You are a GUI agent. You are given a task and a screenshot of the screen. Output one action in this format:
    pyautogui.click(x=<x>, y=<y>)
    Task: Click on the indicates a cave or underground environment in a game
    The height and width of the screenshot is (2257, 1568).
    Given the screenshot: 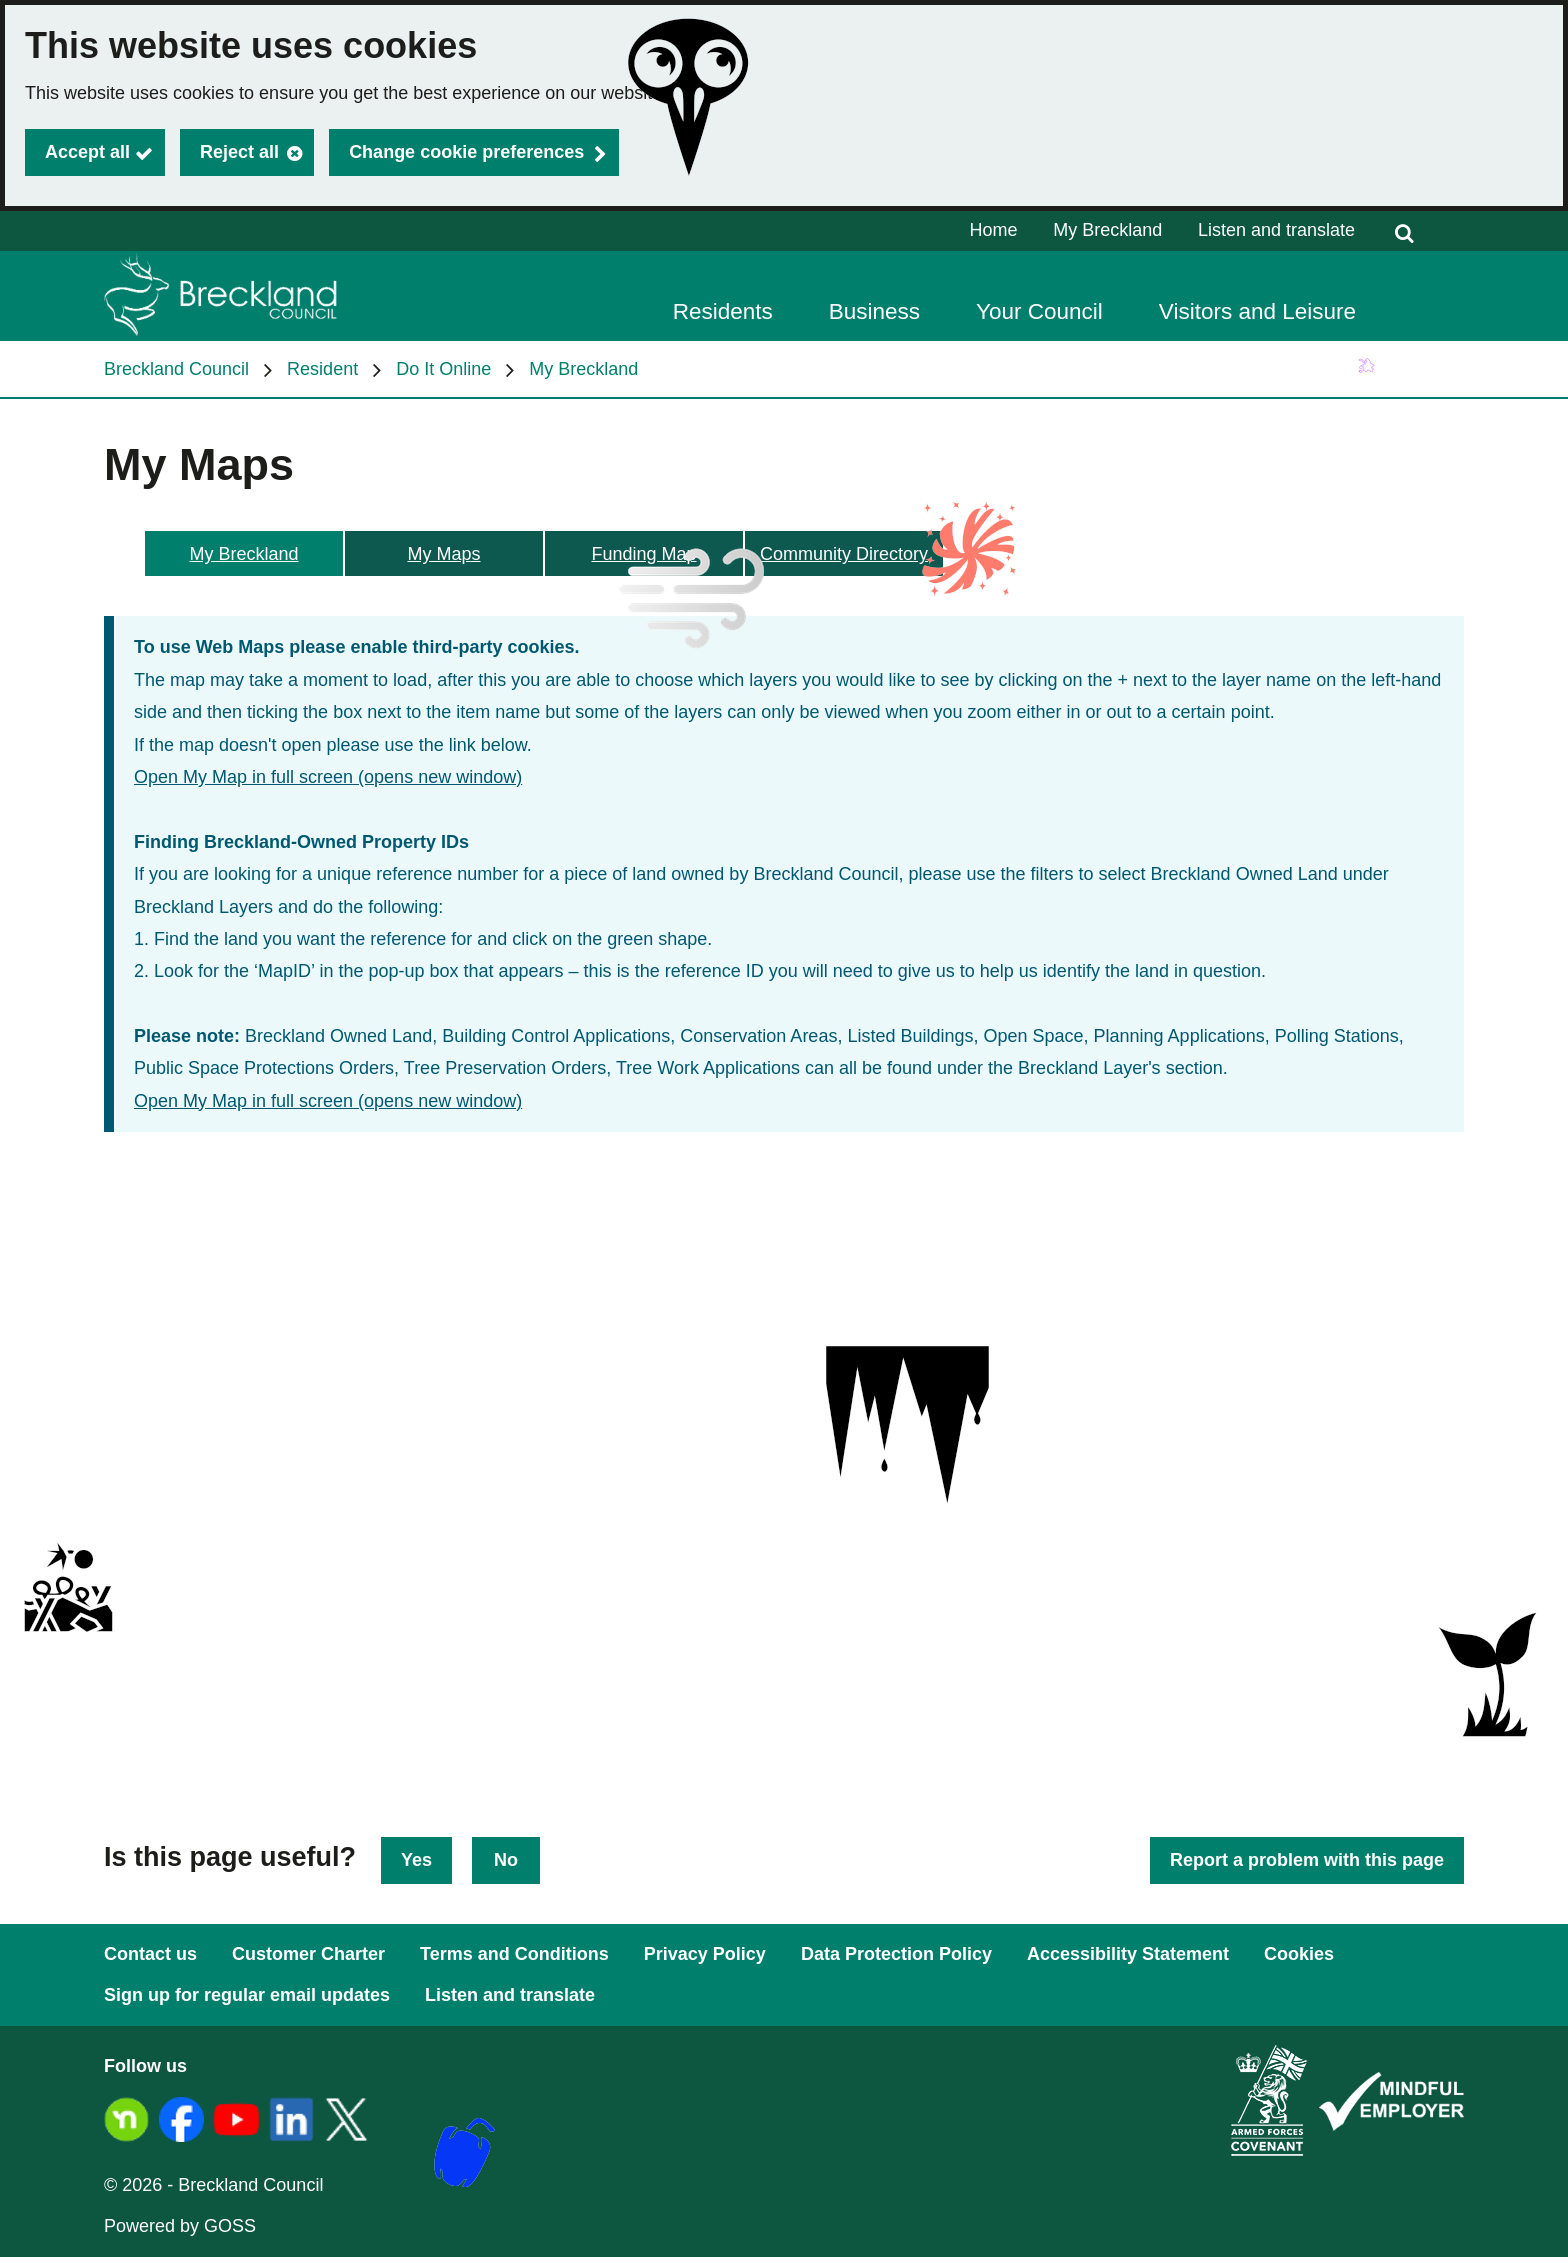 What is the action you would take?
    pyautogui.click(x=907, y=1427)
    